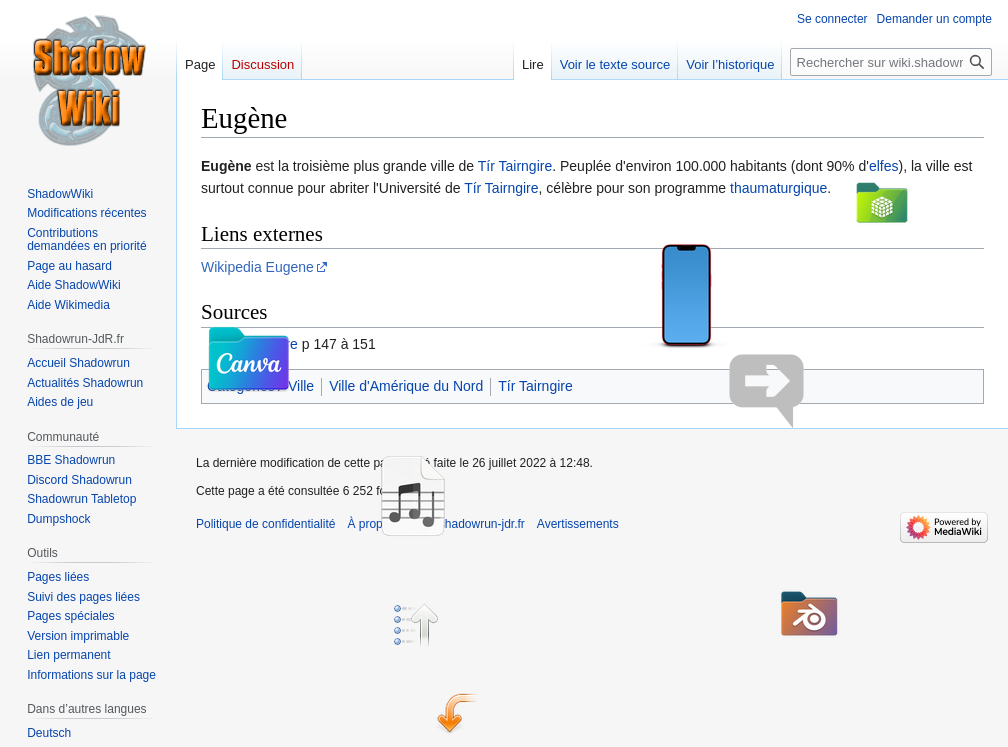  Describe the element at coordinates (418, 626) in the screenshot. I see `sort items in descending order` at that location.